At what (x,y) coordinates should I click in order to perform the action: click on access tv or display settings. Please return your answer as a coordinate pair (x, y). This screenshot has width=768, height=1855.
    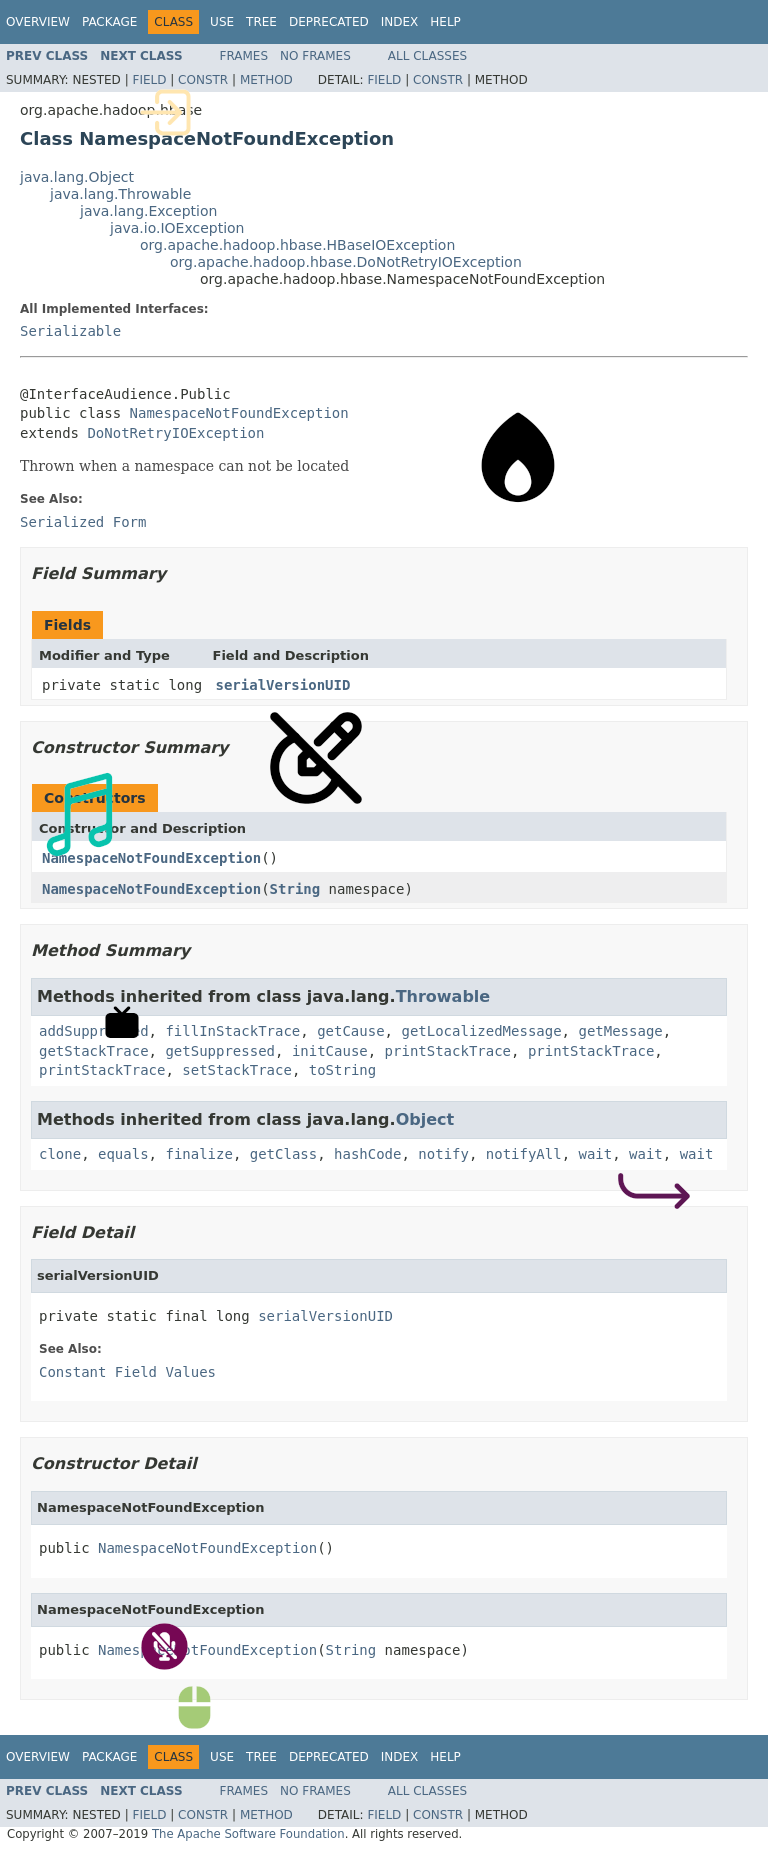
    Looking at the image, I should click on (122, 1023).